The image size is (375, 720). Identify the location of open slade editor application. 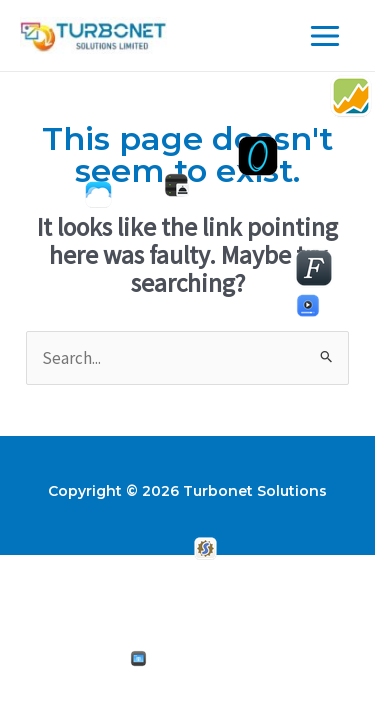
(205, 548).